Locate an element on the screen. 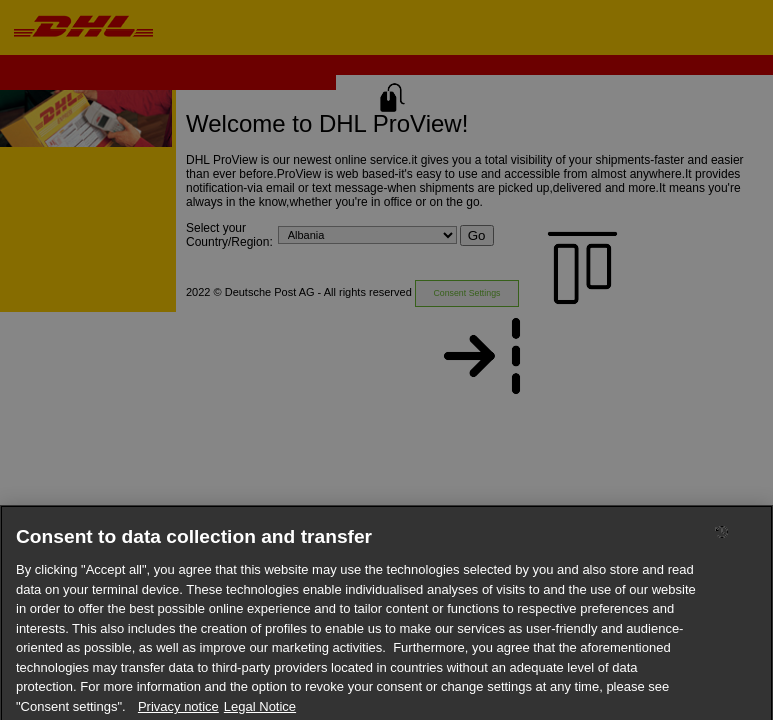  align selected elements to the top is located at coordinates (582, 266).